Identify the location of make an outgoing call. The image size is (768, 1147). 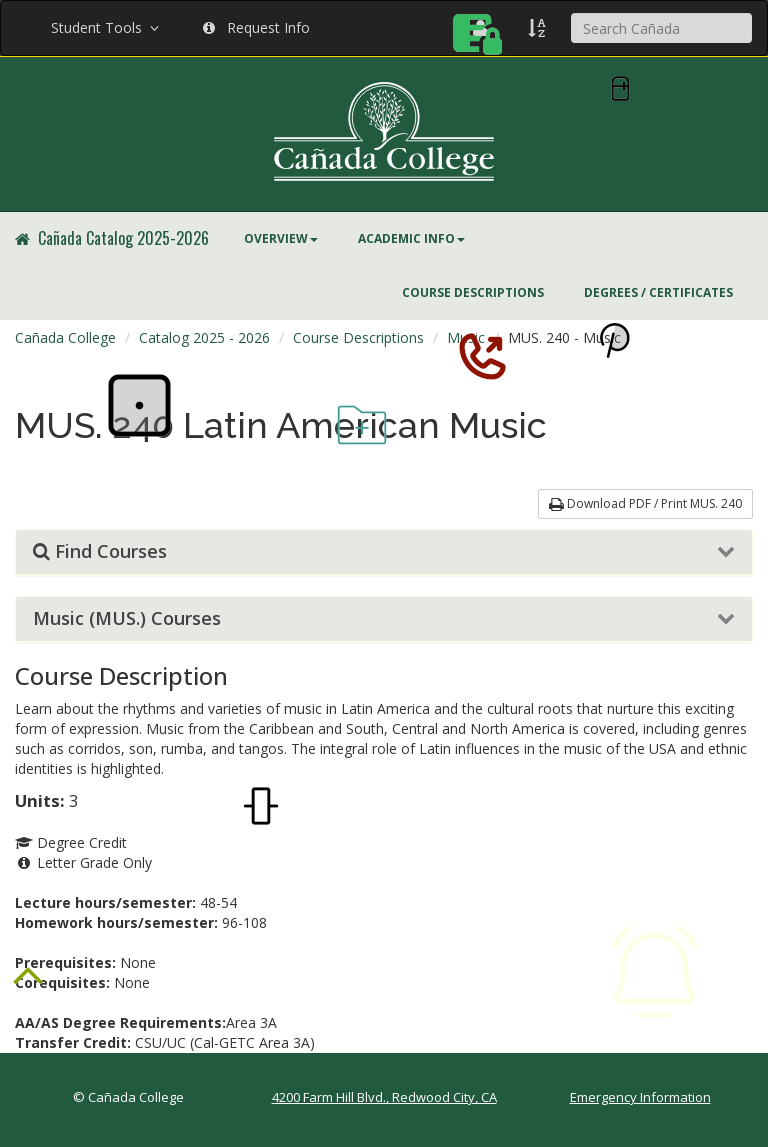
(483, 355).